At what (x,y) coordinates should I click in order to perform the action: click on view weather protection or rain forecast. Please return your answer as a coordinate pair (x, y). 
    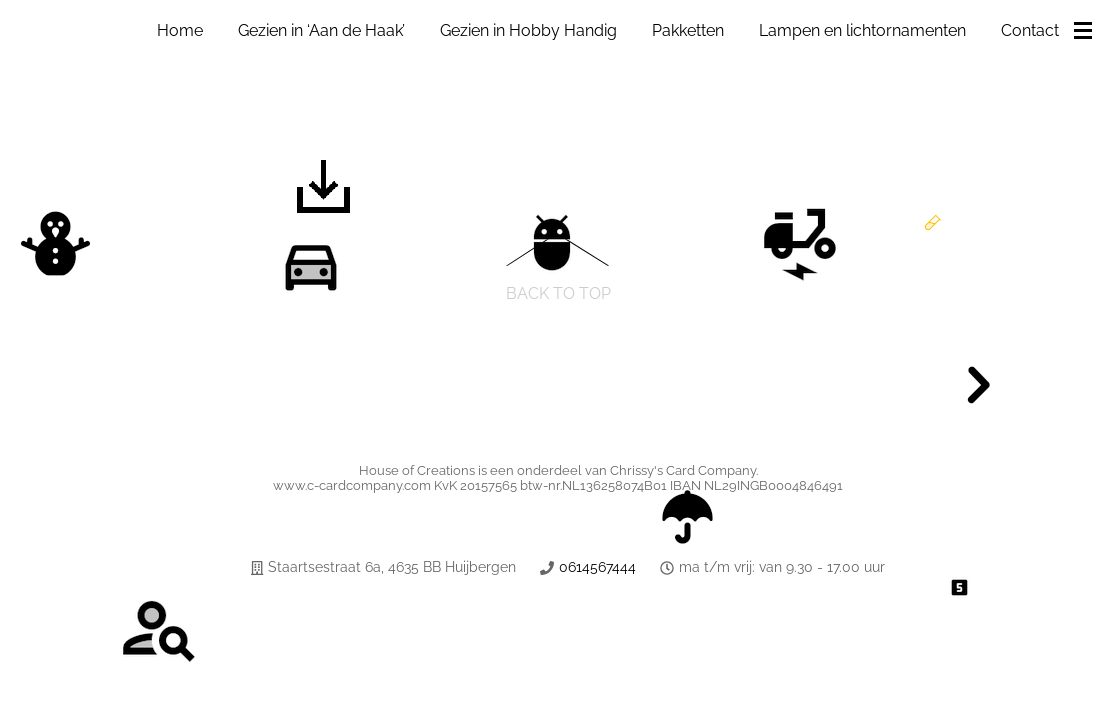
    Looking at the image, I should click on (687, 518).